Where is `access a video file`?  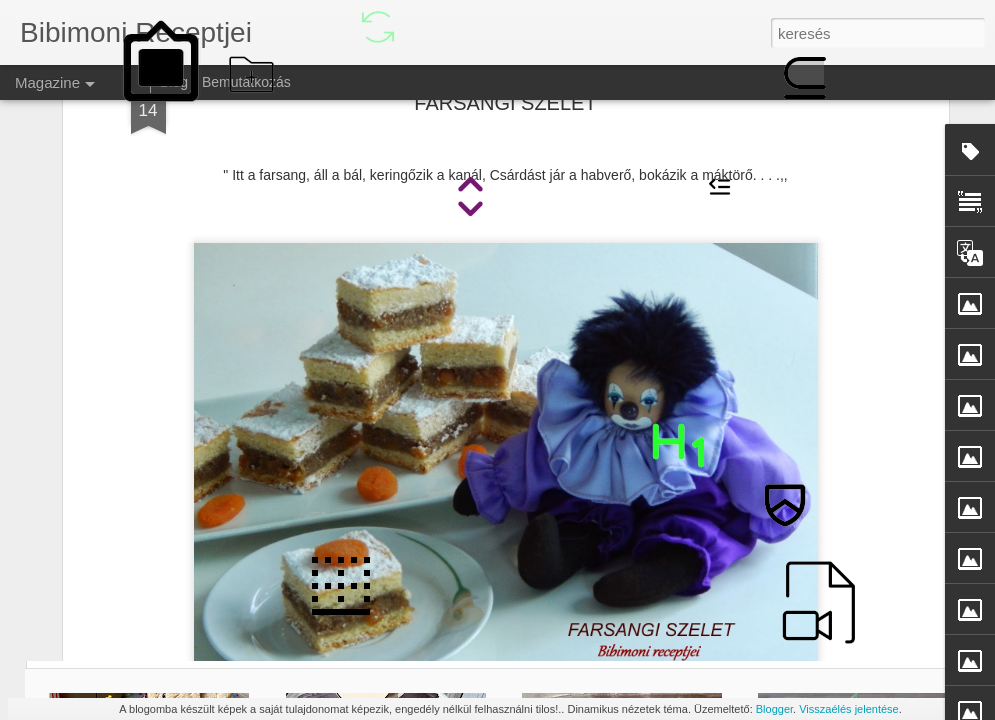 access a video file is located at coordinates (820, 602).